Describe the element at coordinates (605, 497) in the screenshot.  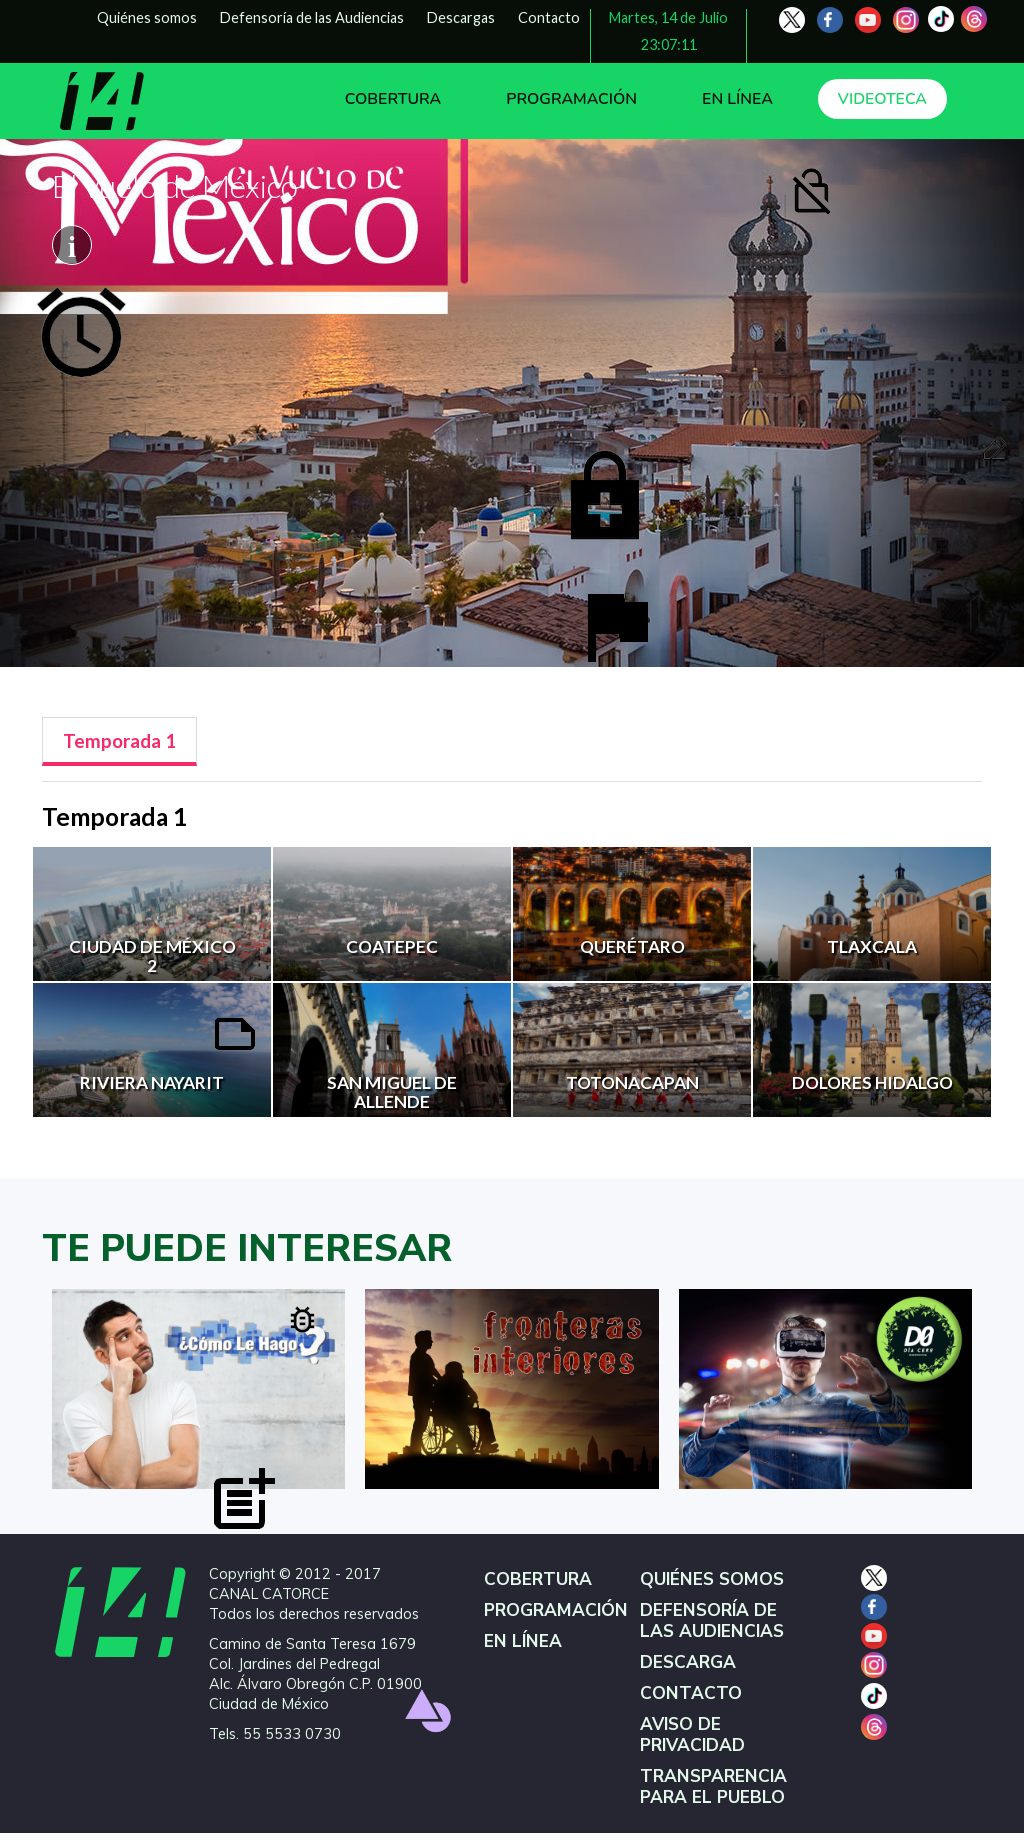
I see `indicates enhanced or additional security protection` at that location.